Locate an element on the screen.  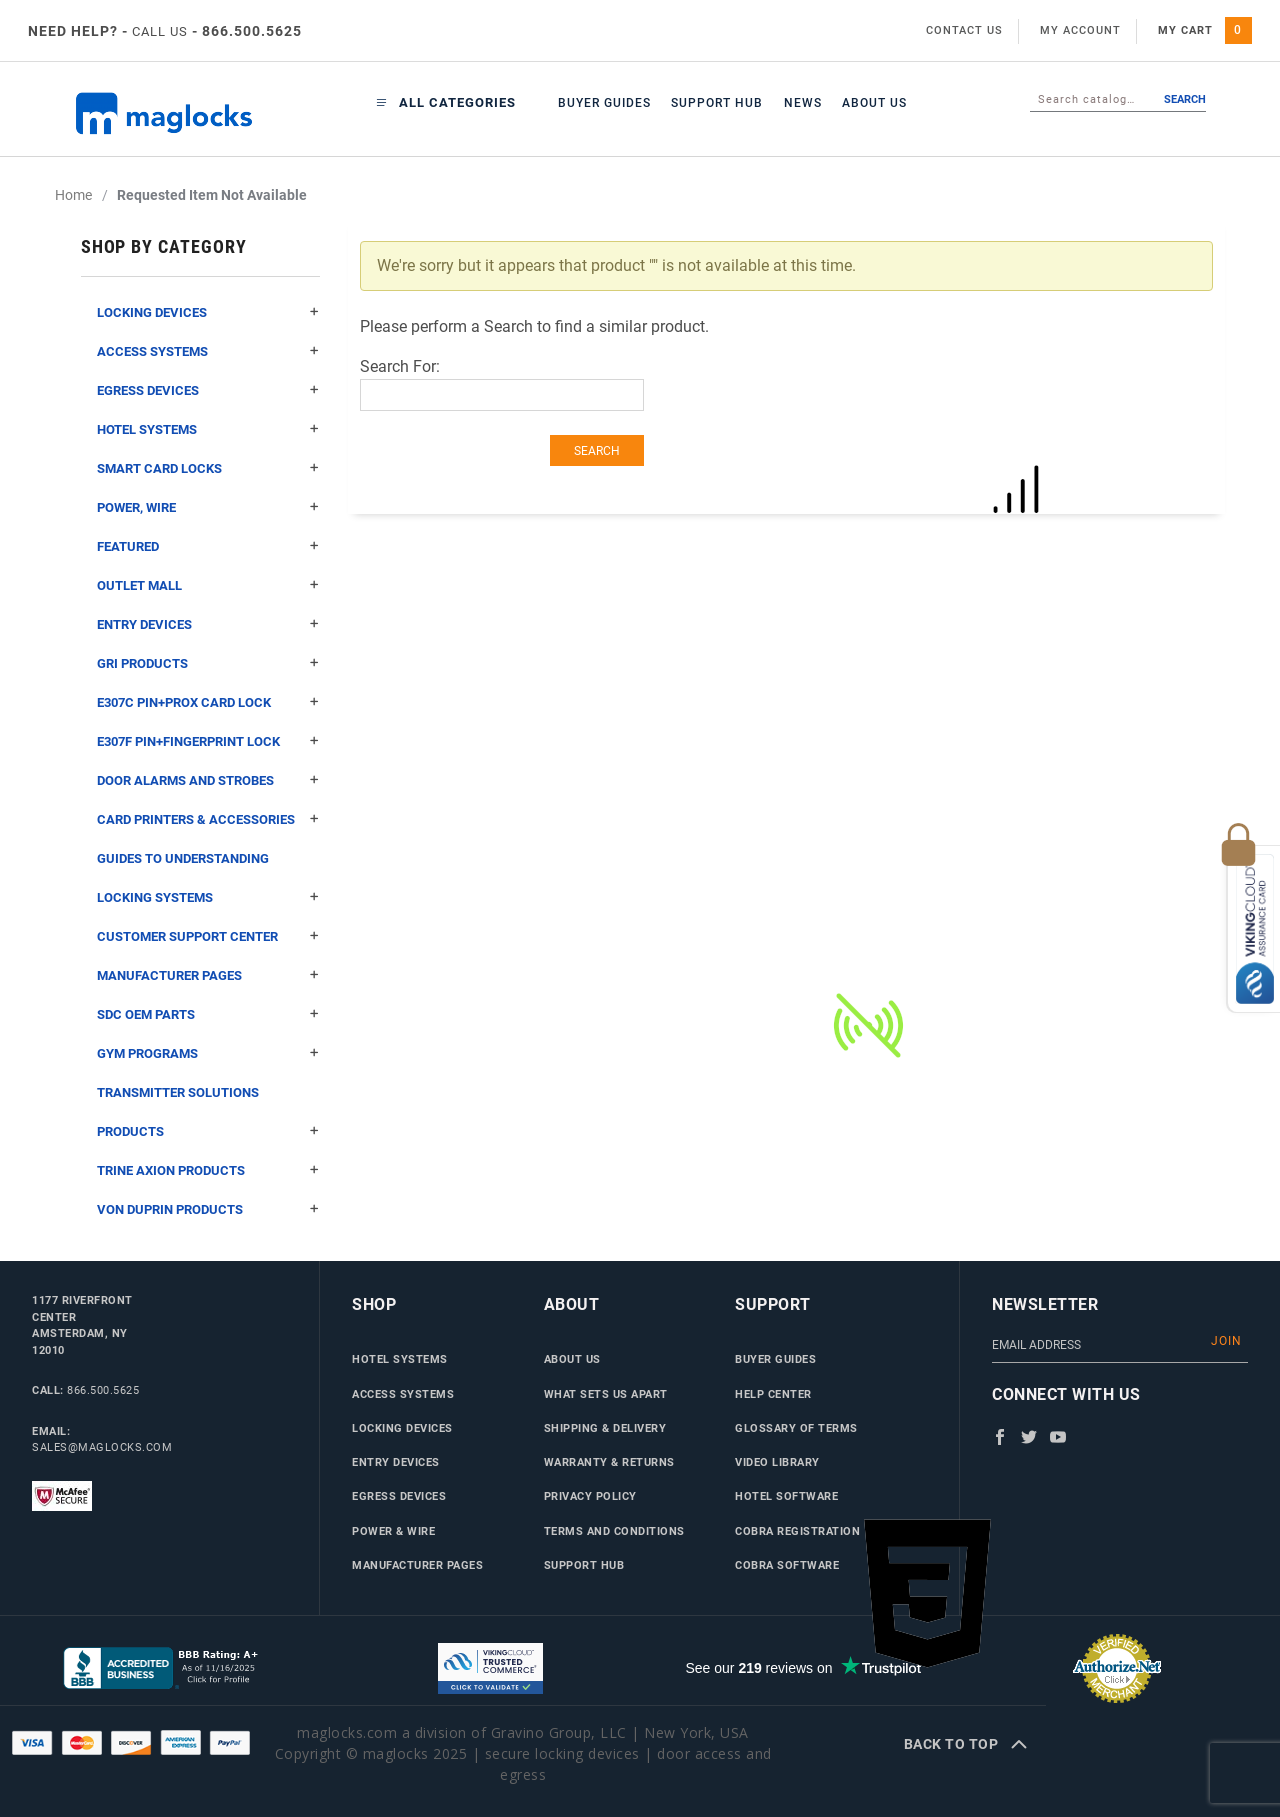
indicates a locked or secured item is located at coordinates (1238, 844).